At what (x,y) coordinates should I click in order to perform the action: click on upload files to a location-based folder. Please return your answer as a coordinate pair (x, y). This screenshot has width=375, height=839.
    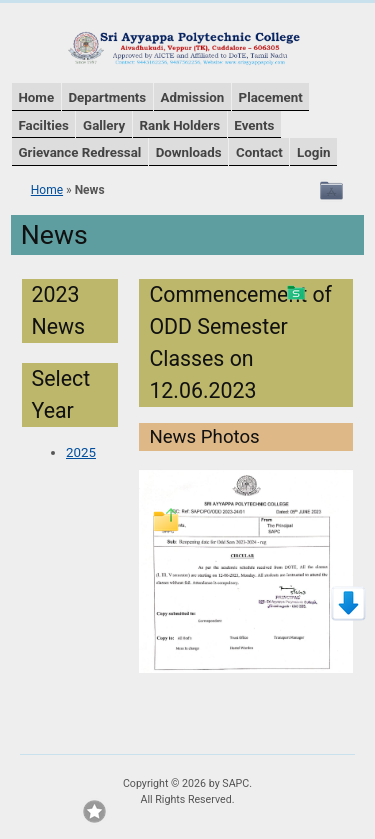
    Looking at the image, I should click on (166, 522).